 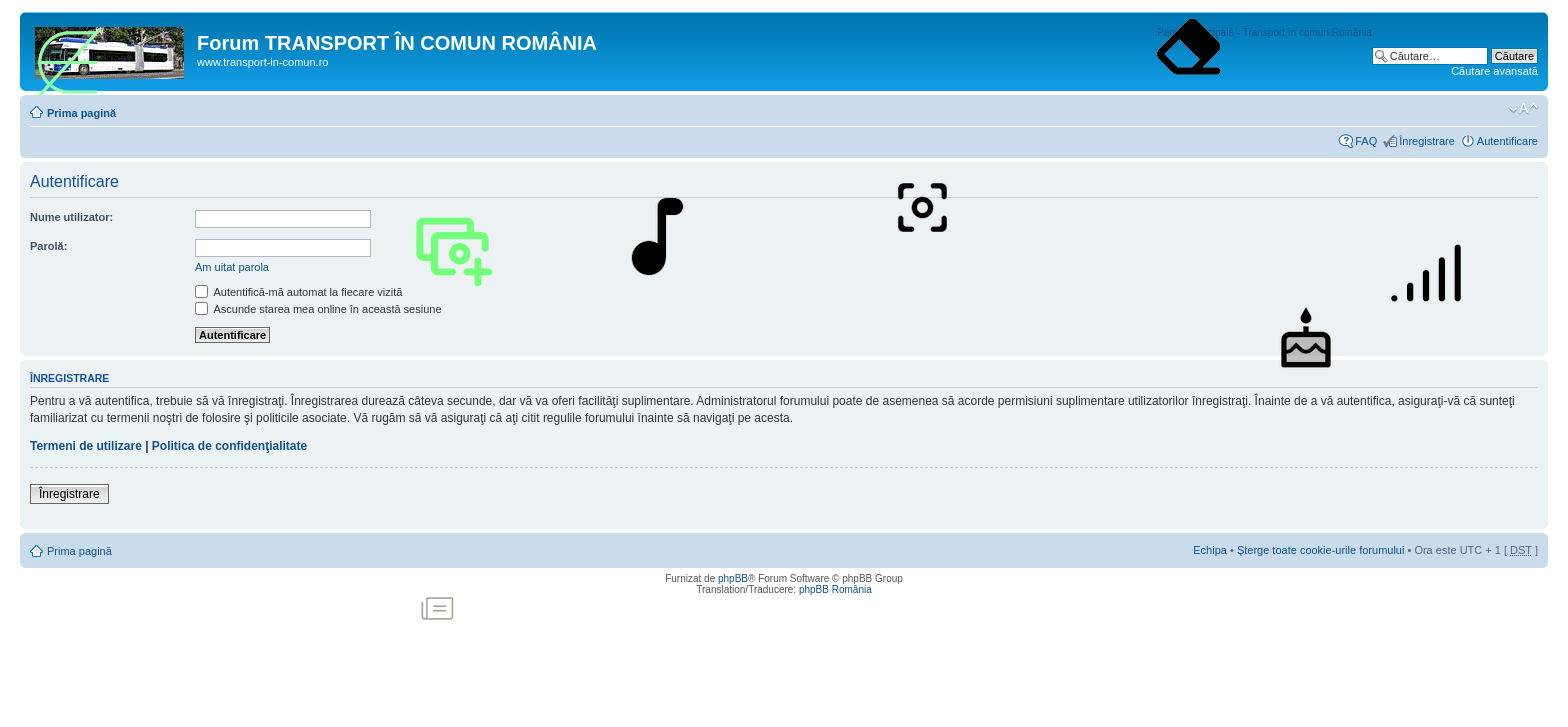 What do you see at coordinates (69, 62) in the screenshot?
I see `indicates item is not part of a set or group` at bounding box center [69, 62].